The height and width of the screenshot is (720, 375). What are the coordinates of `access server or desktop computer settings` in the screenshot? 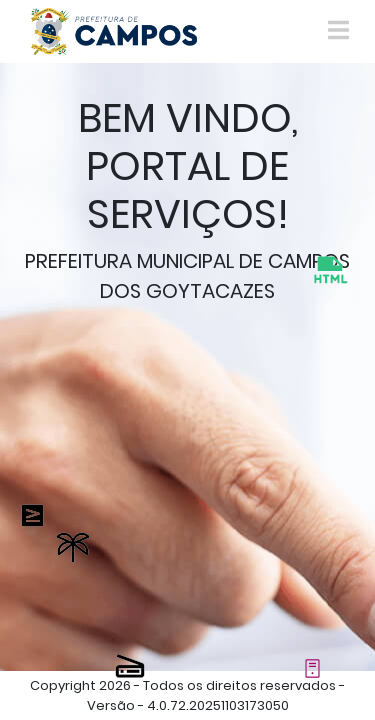 It's located at (312, 668).